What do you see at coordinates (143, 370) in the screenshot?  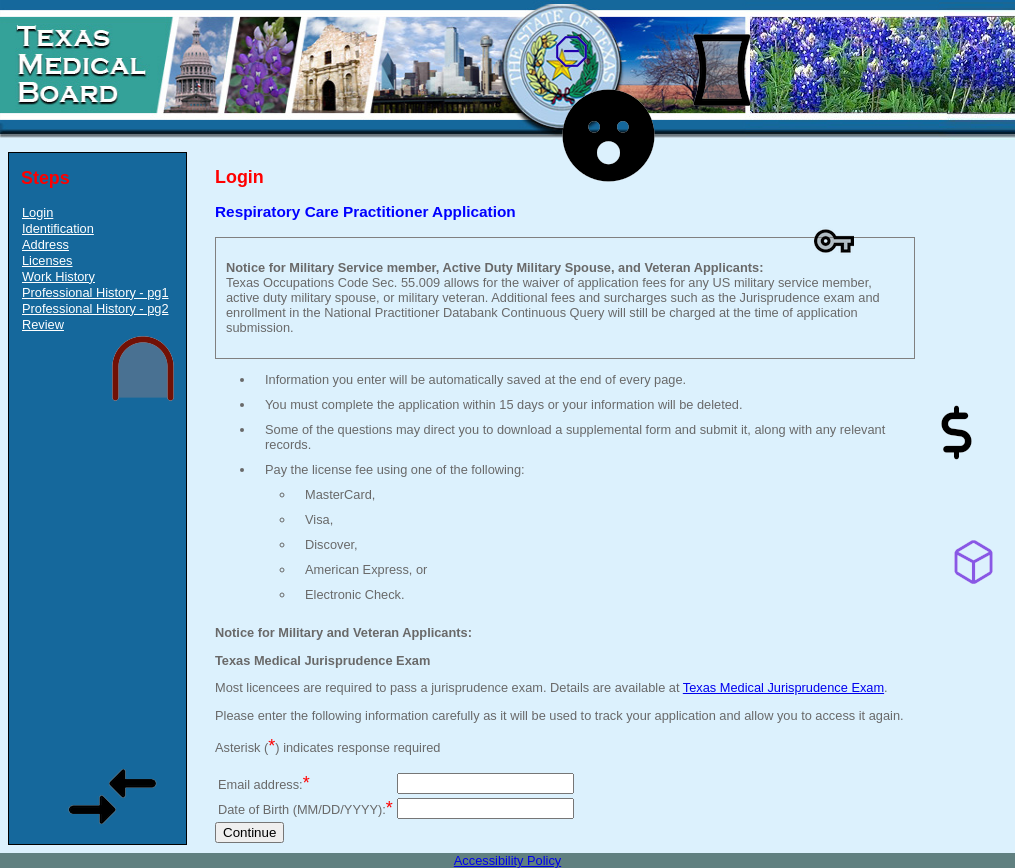 I see `represents set intersection in data operations` at bounding box center [143, 370].